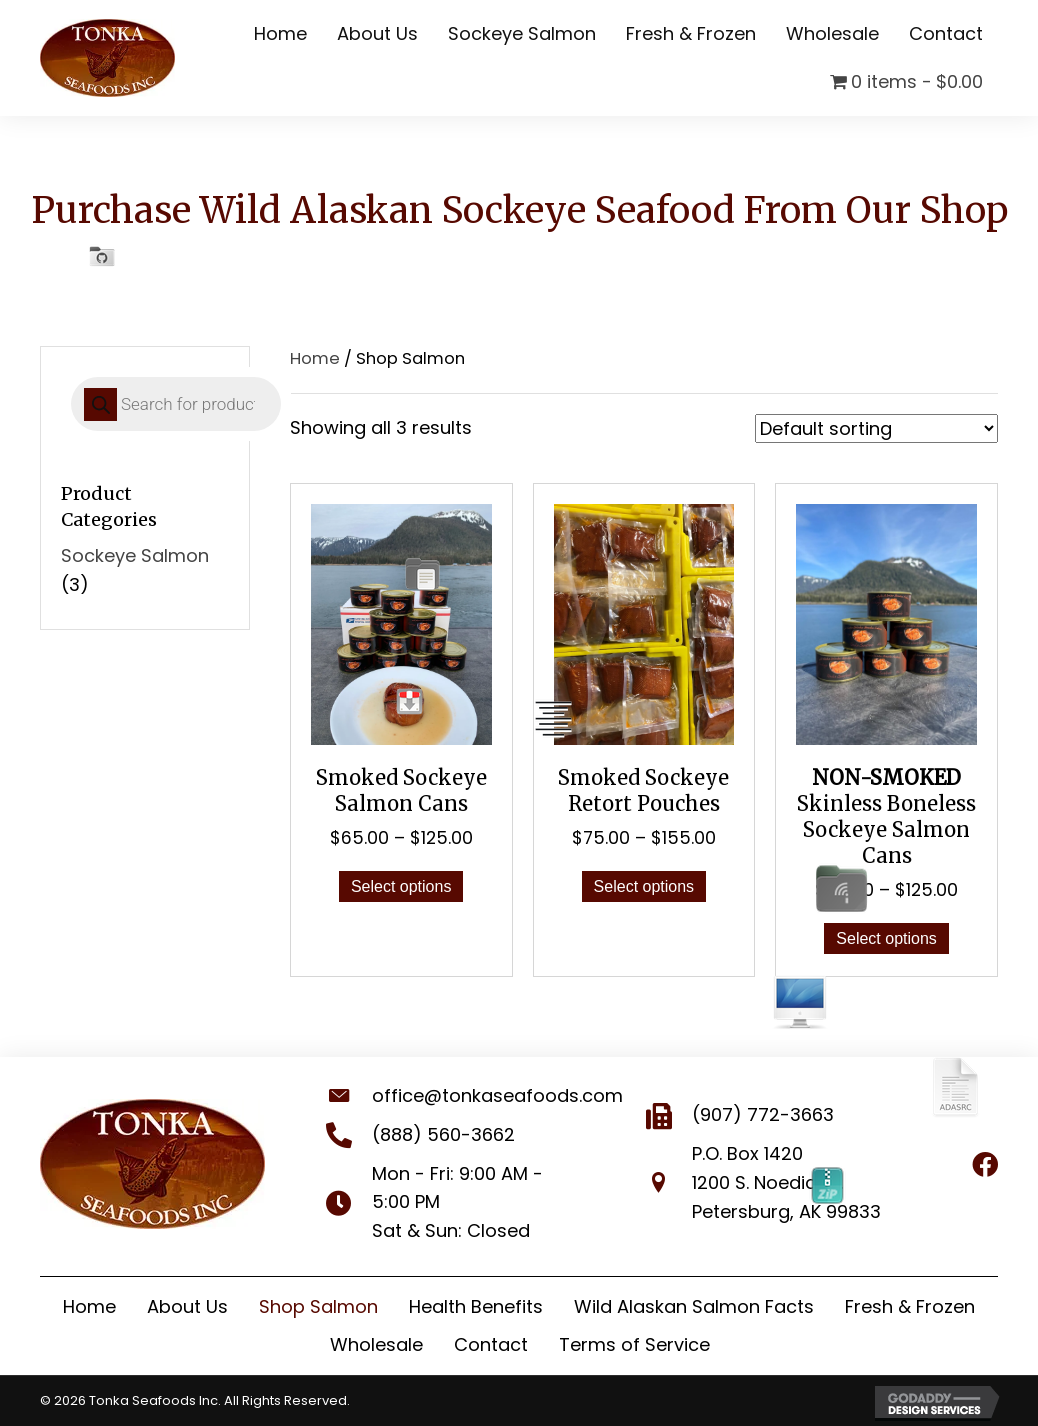 This screenshot has height=1426, width=1038. What do you see at coordinates (553, 719) in the screenshot?
I see `center align text` at bounding box center [553, 719].